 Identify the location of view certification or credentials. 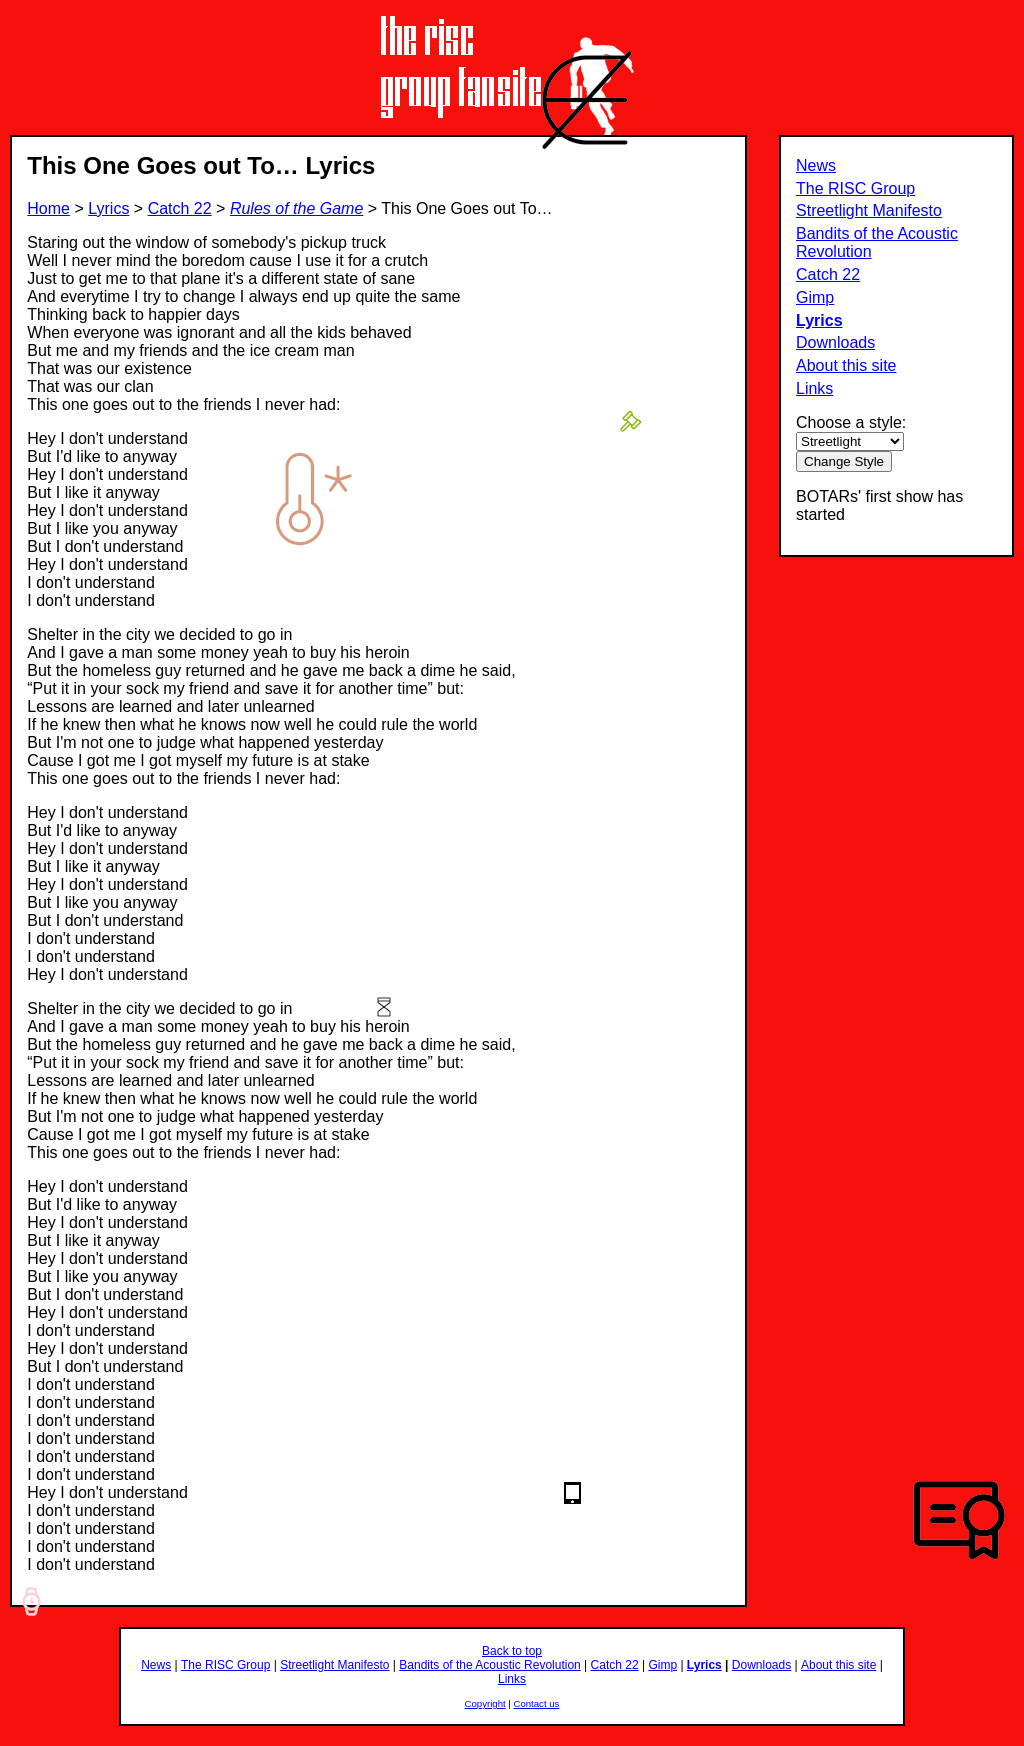
(956, 1517).